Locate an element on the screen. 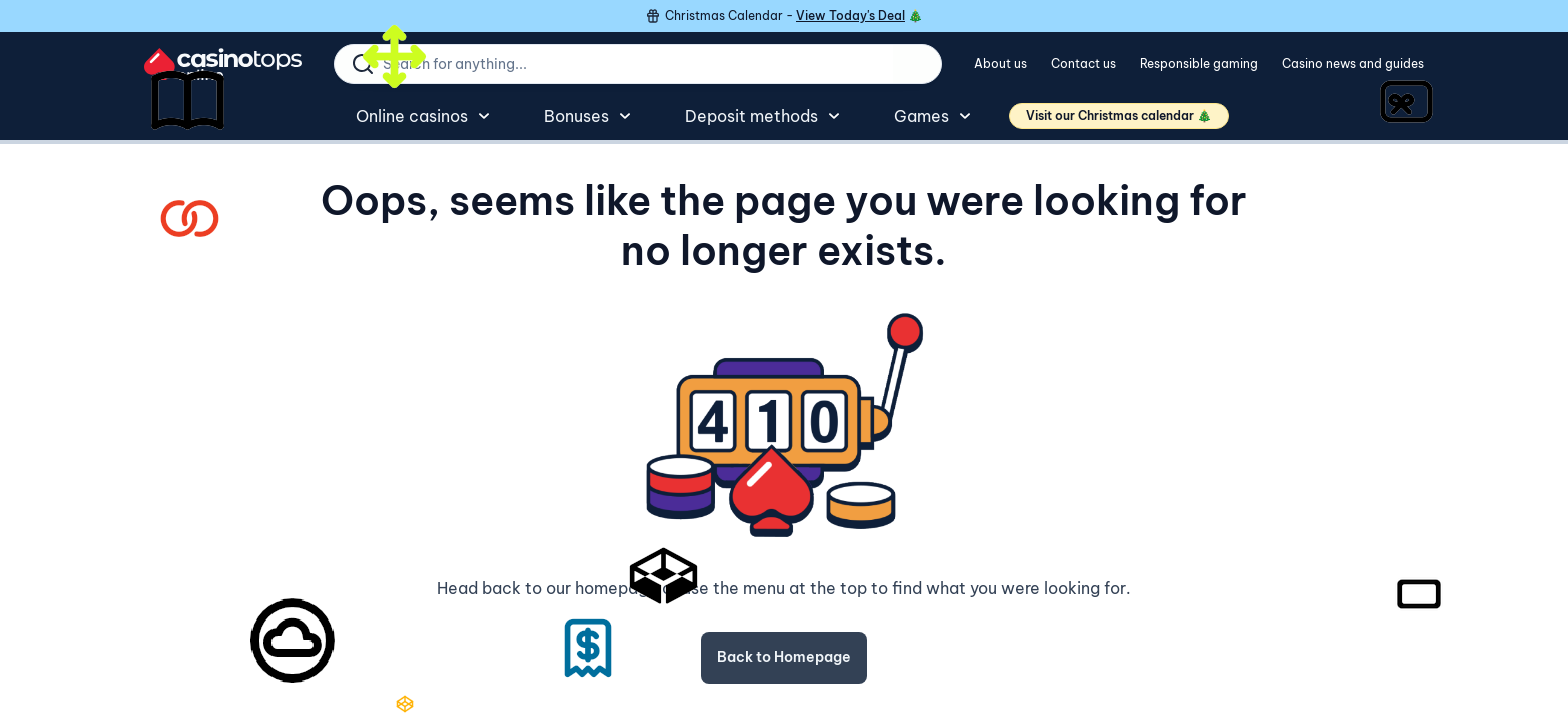  open library or reading list is located at coordinates (187, 100).